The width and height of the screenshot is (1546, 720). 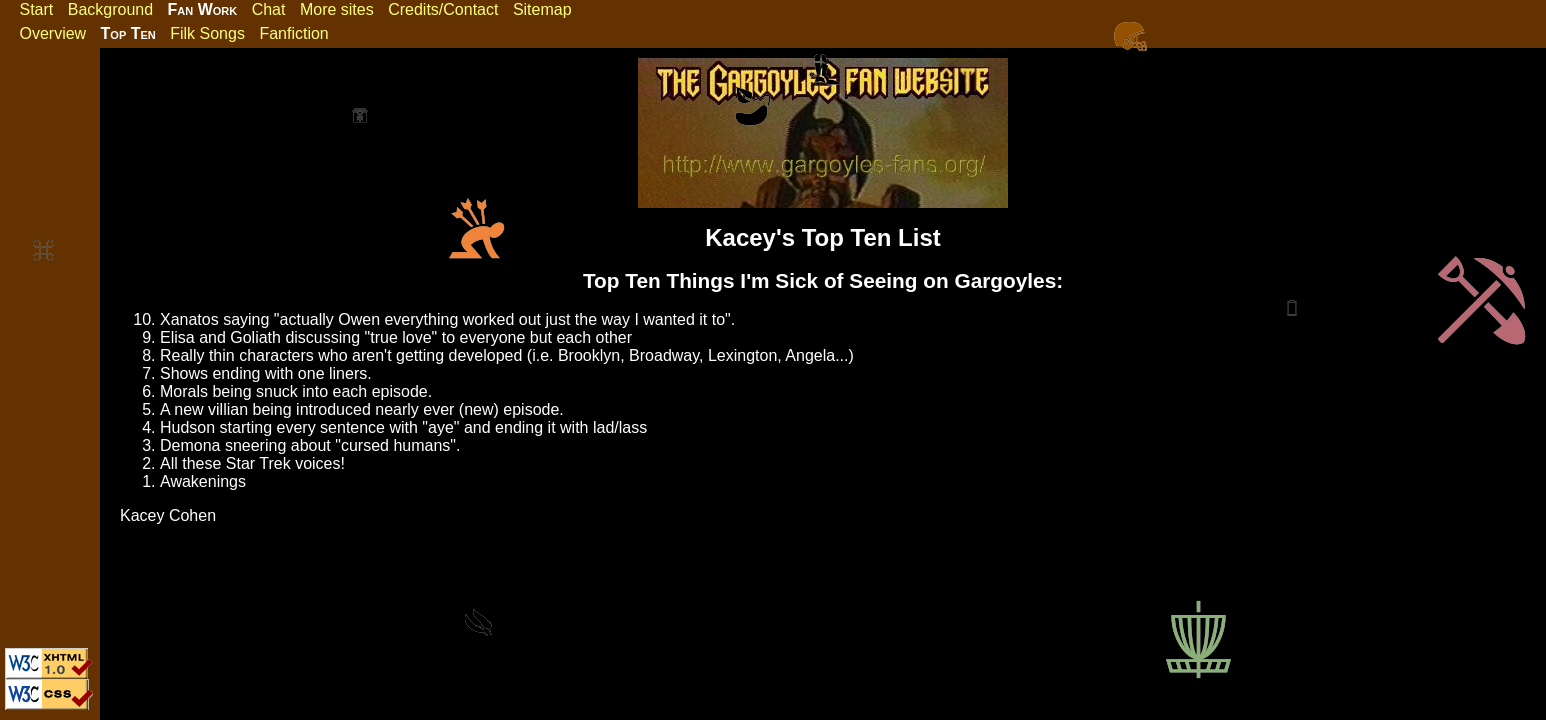 What do you see at coordinates (43, 250) in the screenshot?
I see `command key modifier (mac keyboard shortcut)` at bounding box center [43, 250].